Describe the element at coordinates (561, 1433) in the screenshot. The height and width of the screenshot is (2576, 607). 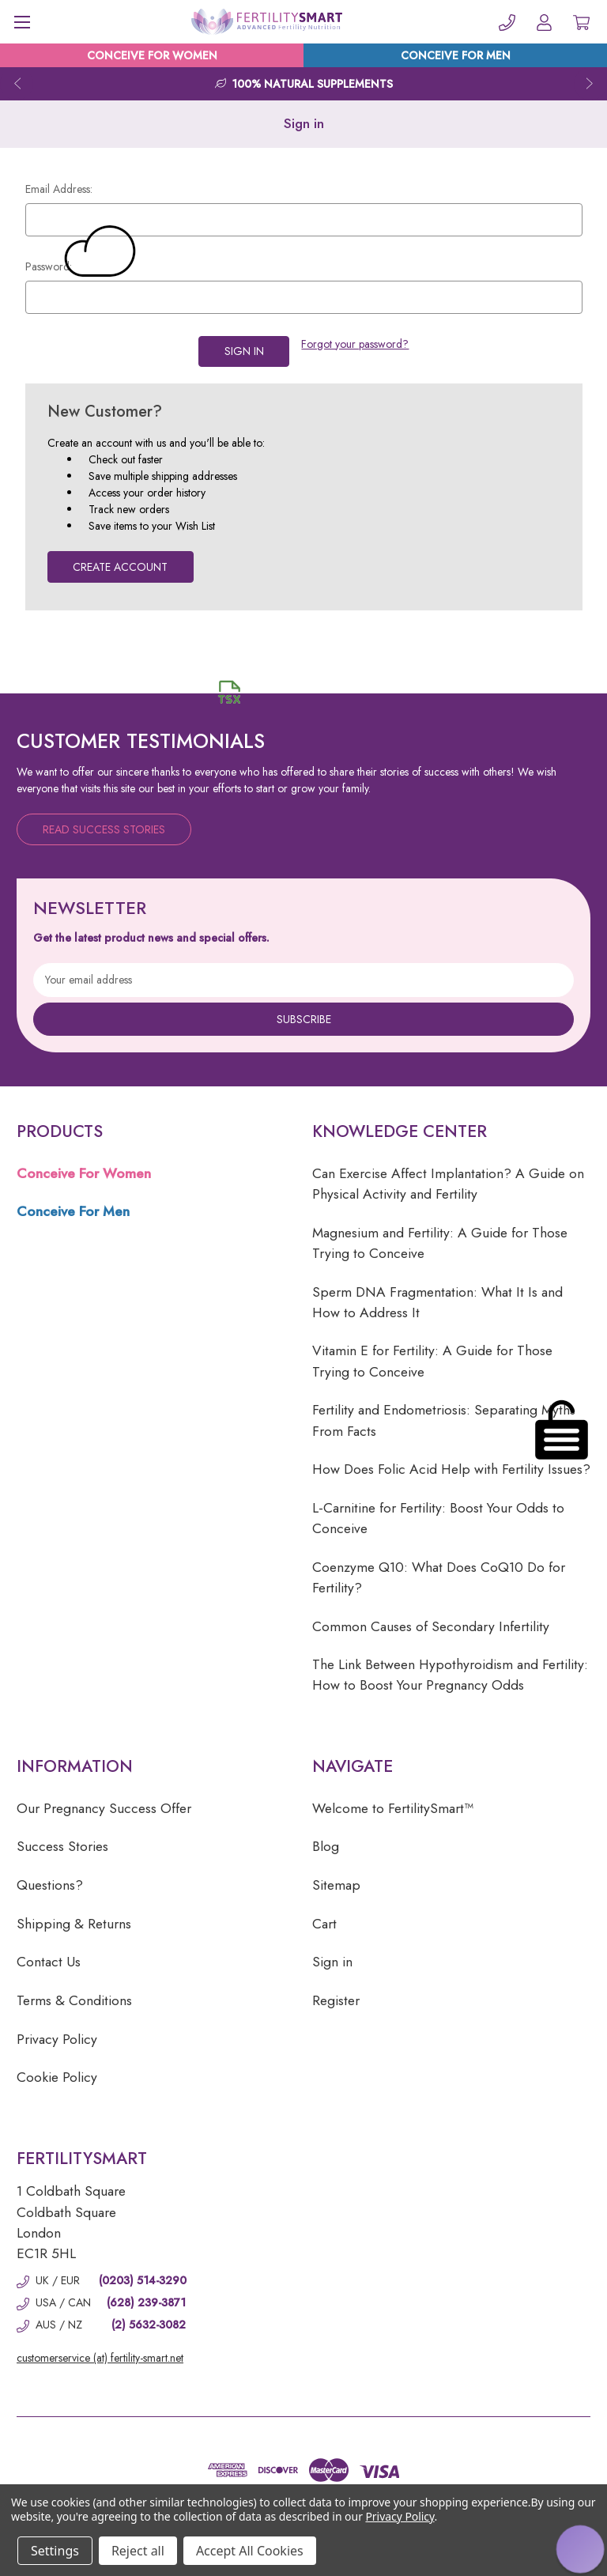
I see `unlocked or unsecured state` at that location.